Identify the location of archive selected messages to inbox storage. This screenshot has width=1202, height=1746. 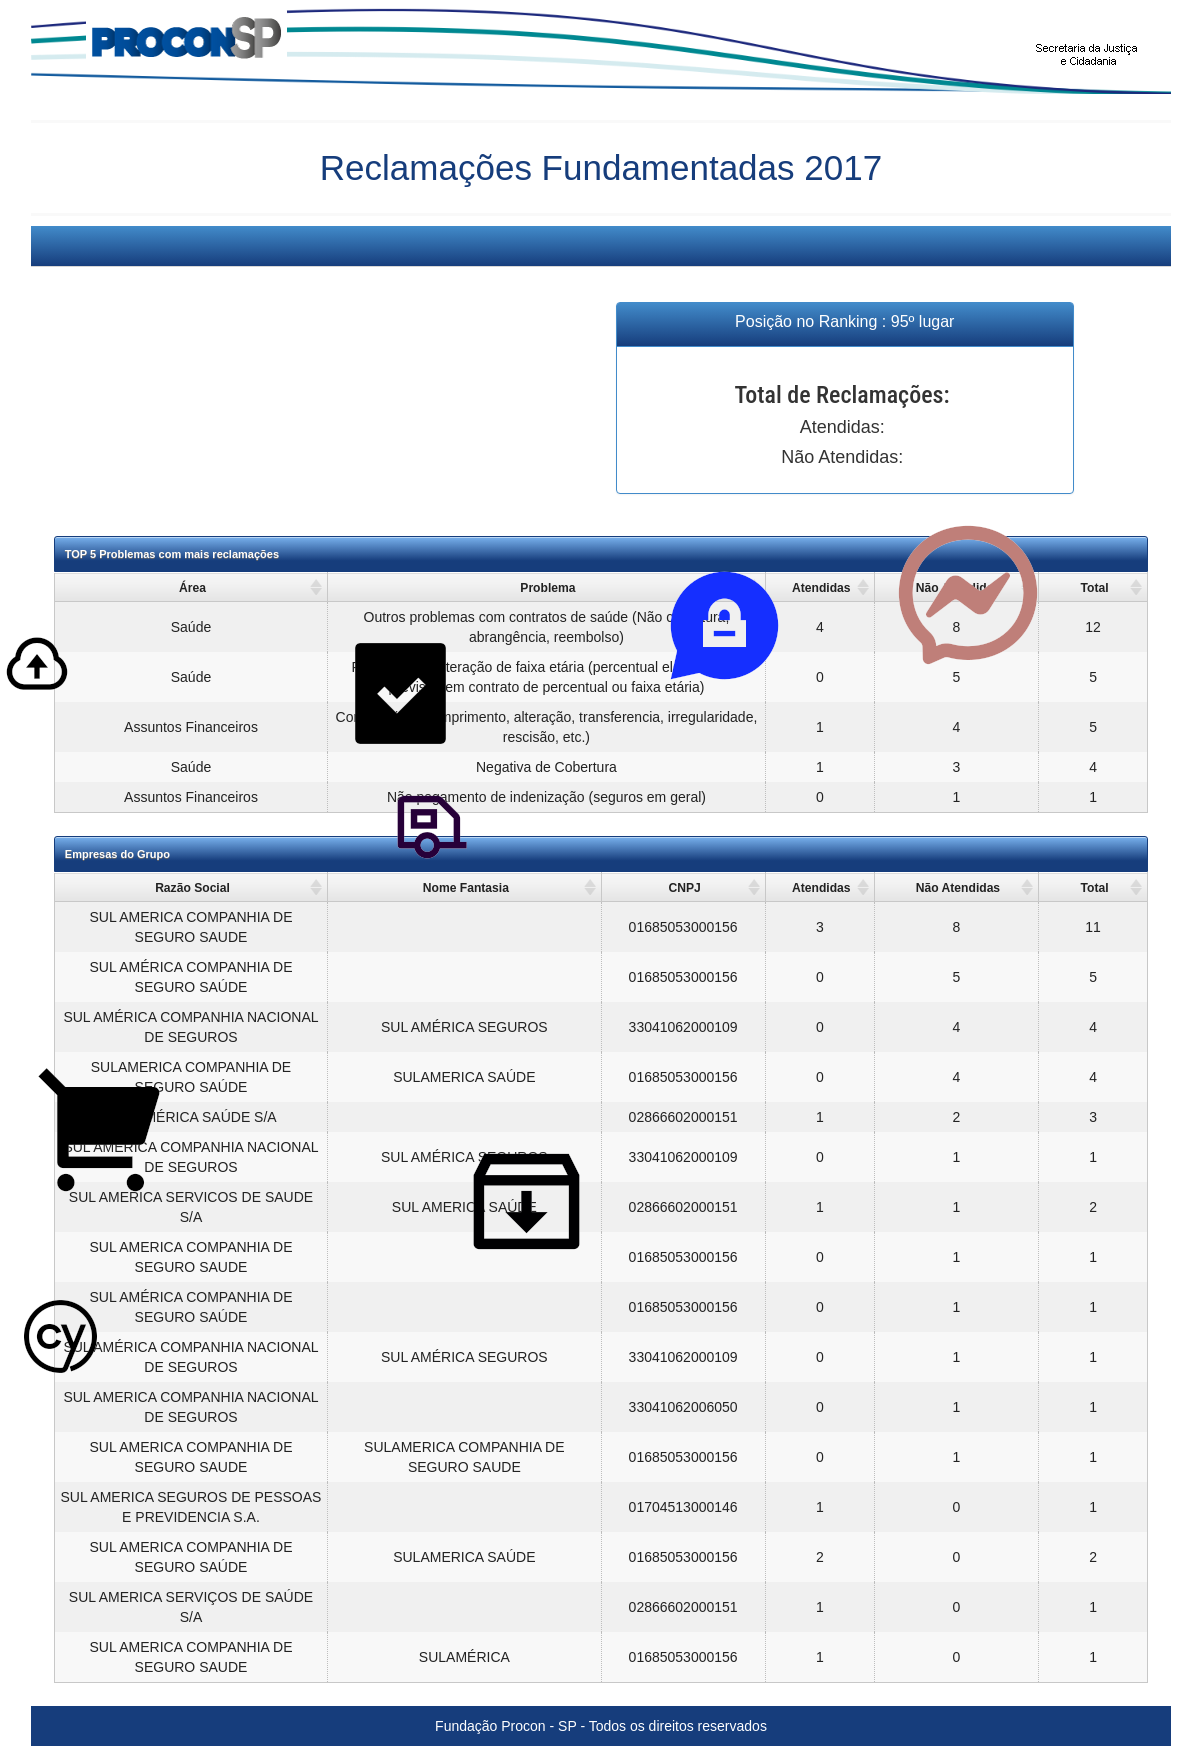
(526, 1201).